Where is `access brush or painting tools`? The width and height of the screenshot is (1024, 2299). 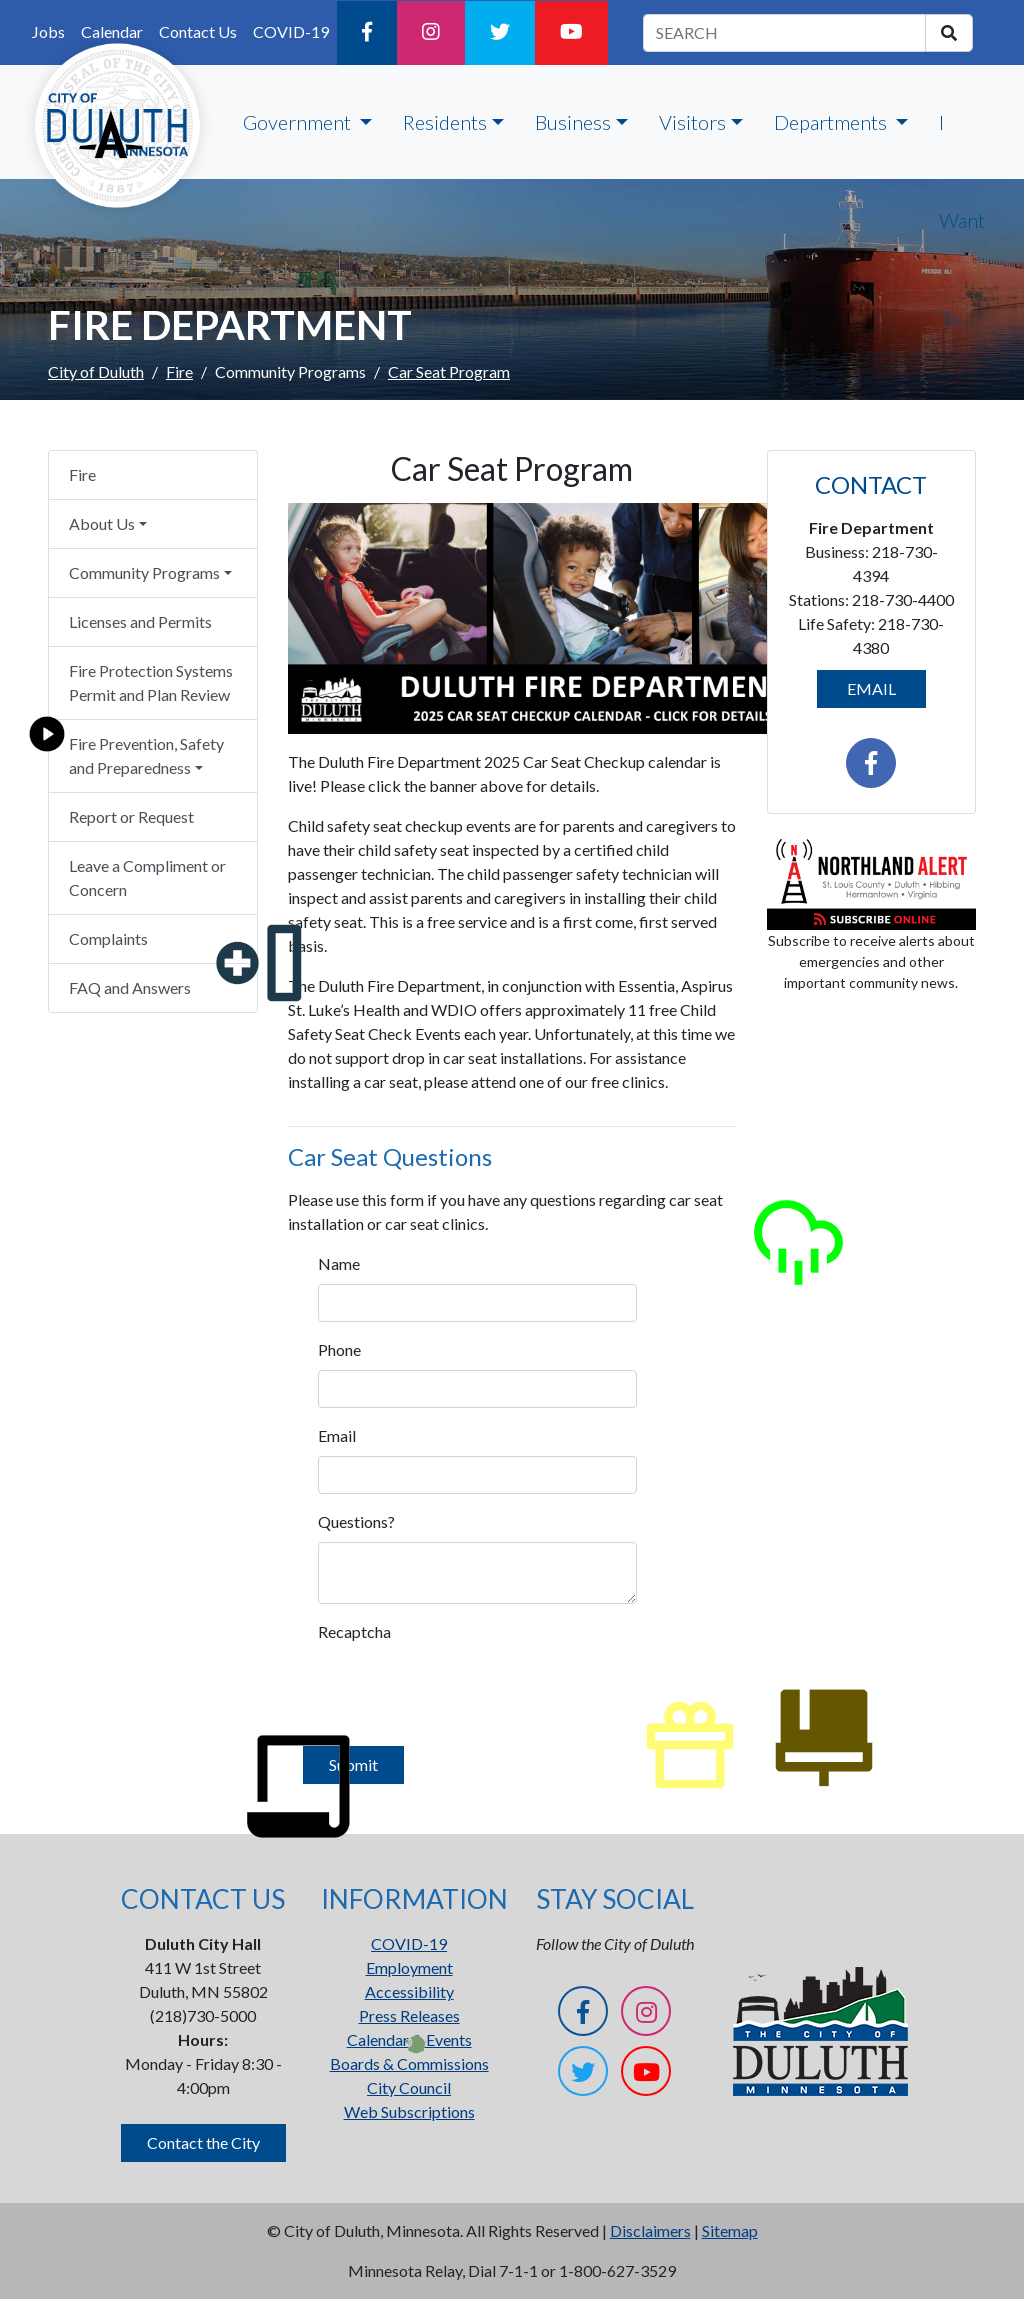
access brush or painting tools is located at coordinates (824, 1733).